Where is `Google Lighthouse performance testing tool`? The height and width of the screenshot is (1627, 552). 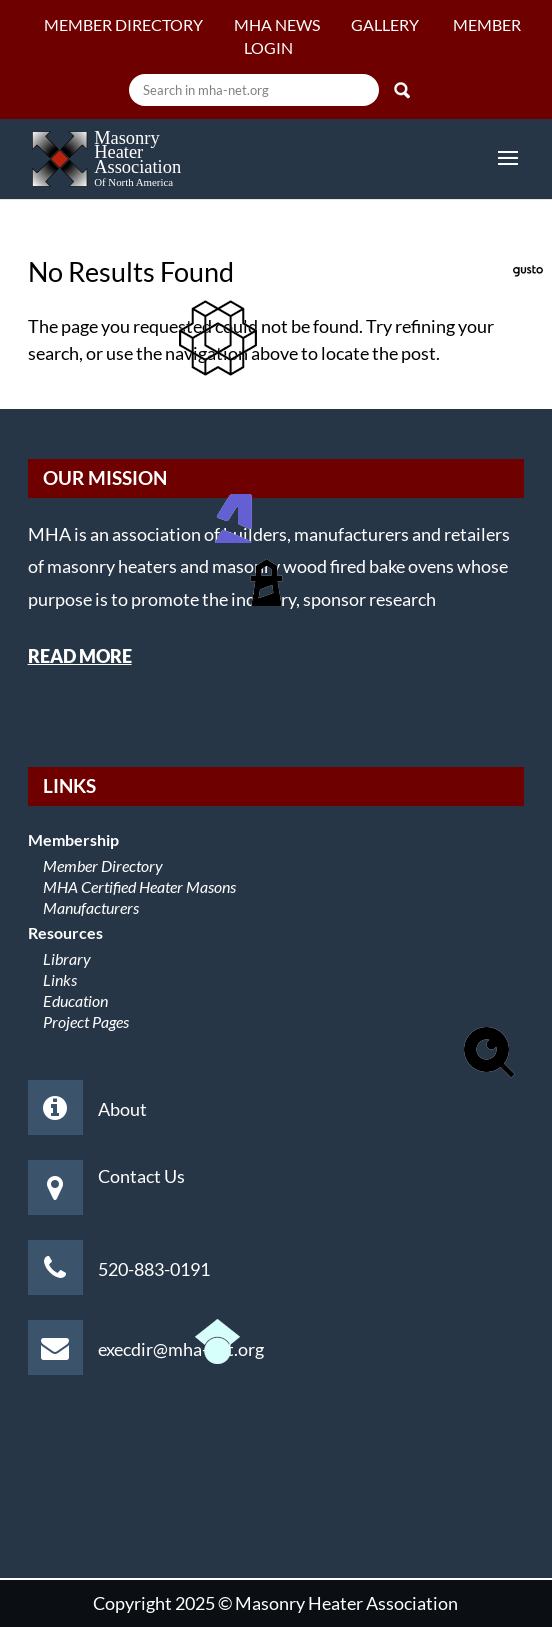
Google Lighthouse performance testing tool is located at coordinates (266, 582).